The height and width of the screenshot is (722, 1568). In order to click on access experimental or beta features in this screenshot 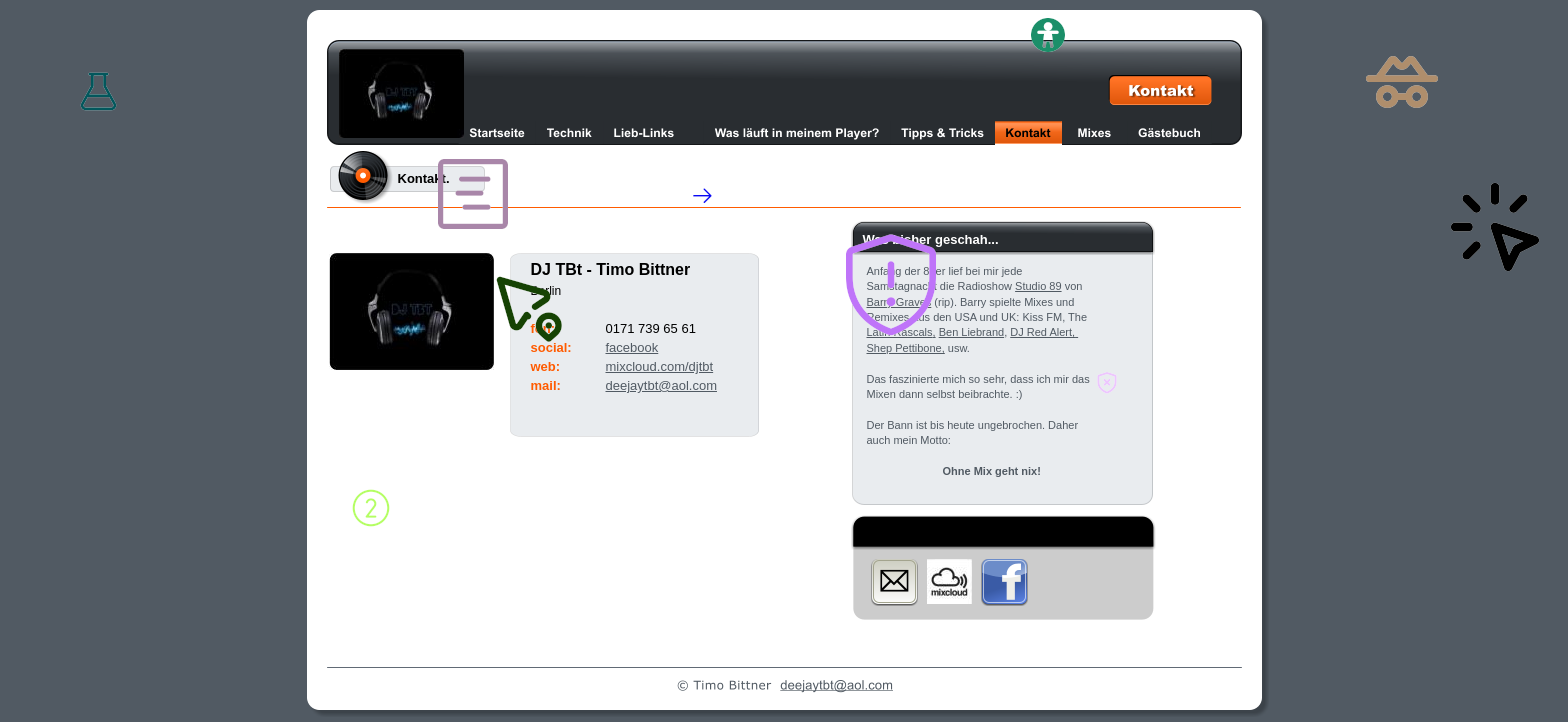, I will do `click(98, 91)`.